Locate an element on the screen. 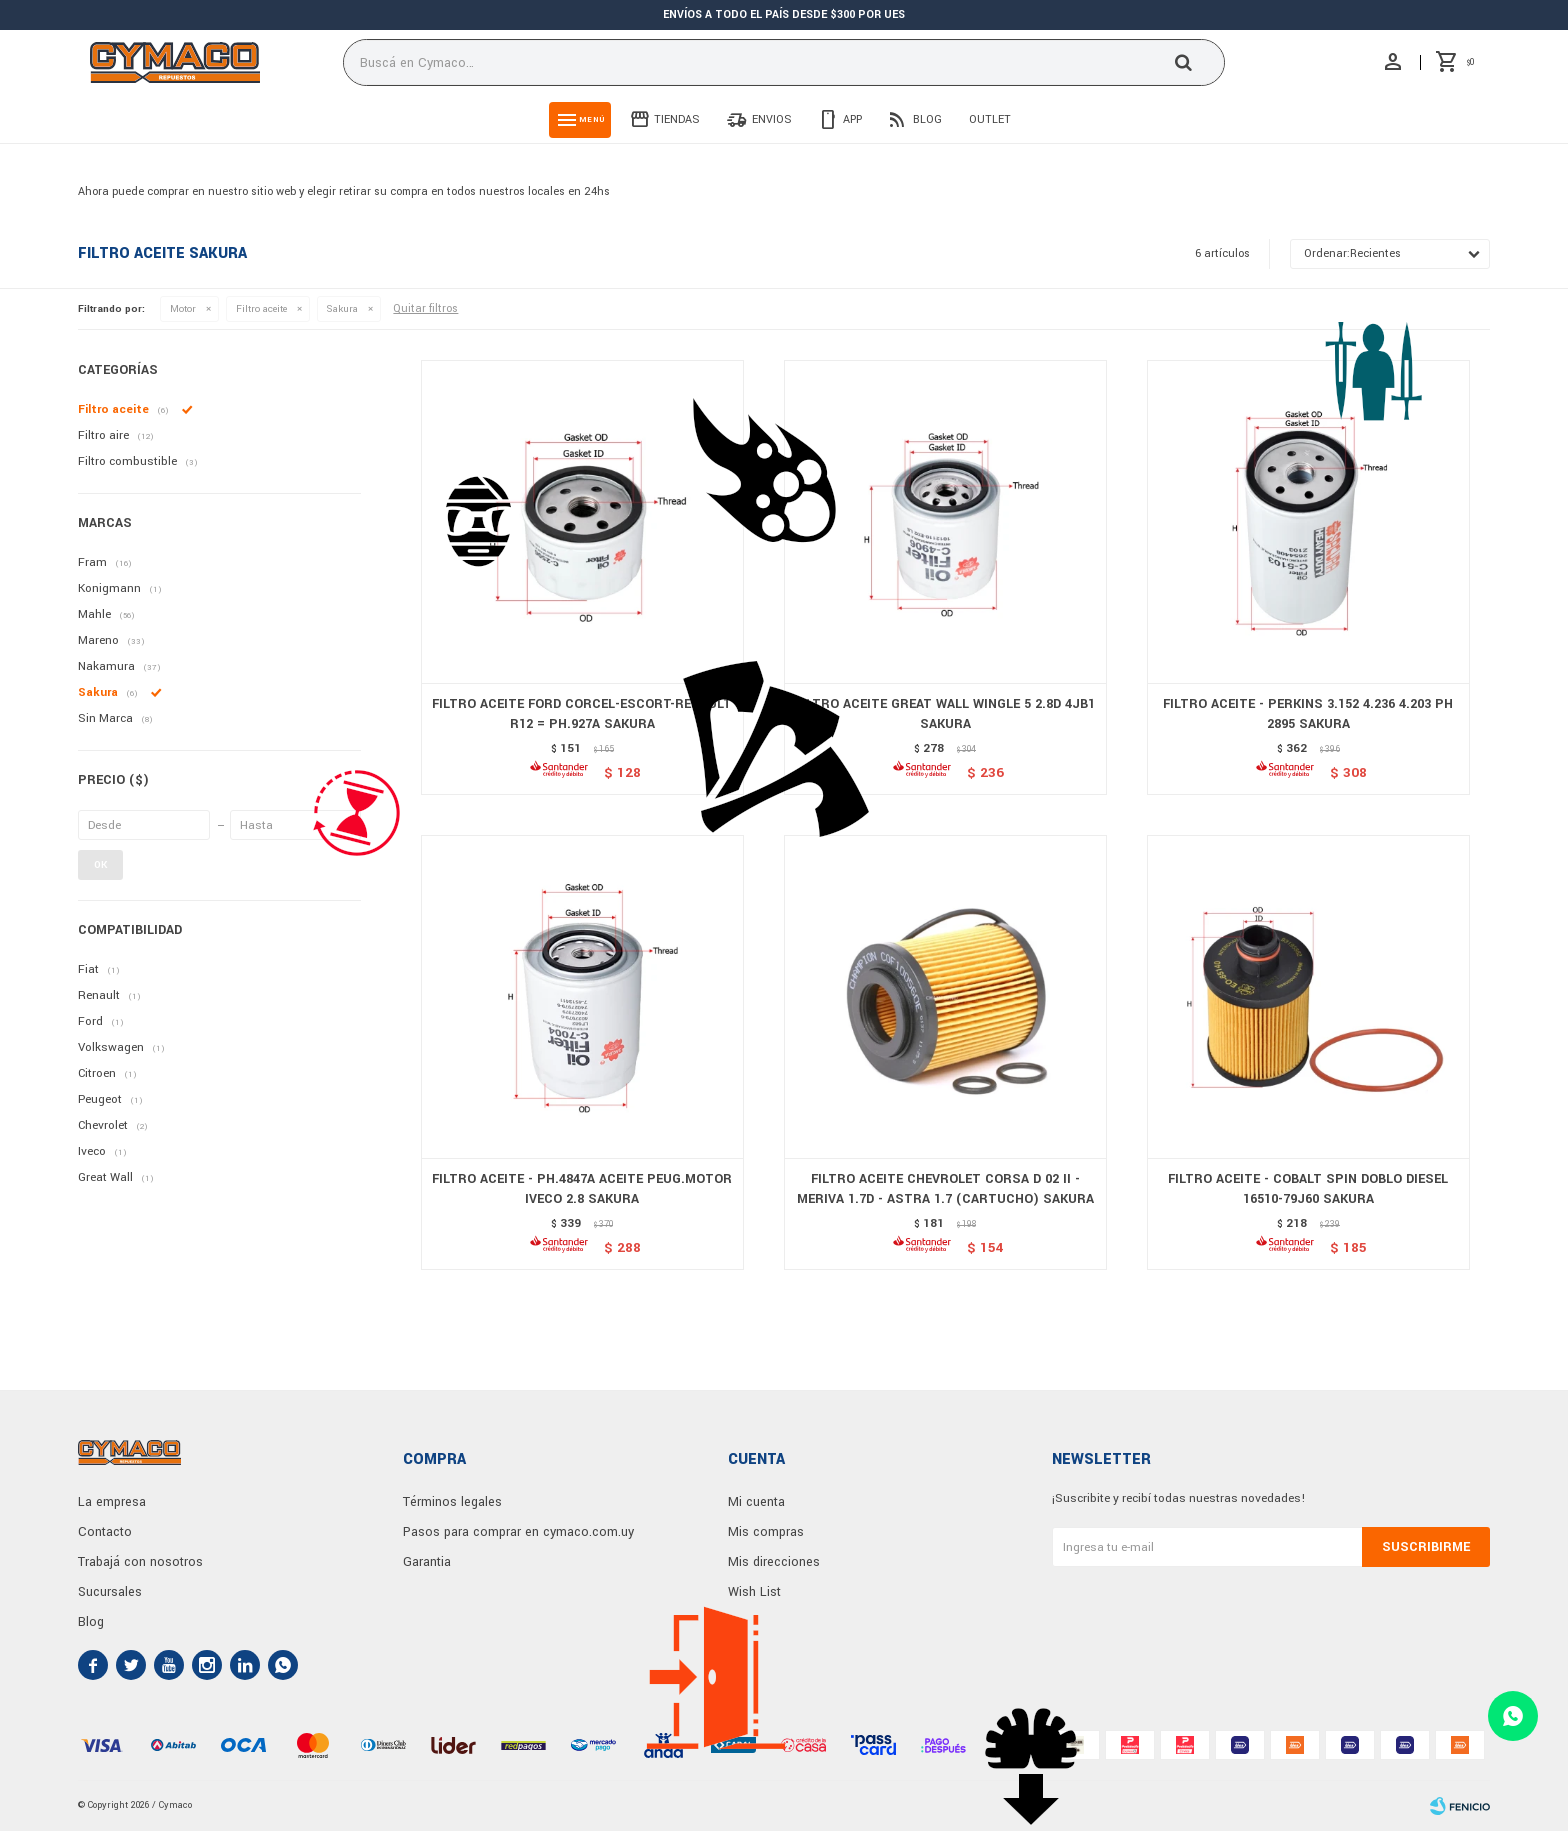 This screenshot has width=1568, height=1831. activate fire or burn effect in game is located at coordinates (761, 468).